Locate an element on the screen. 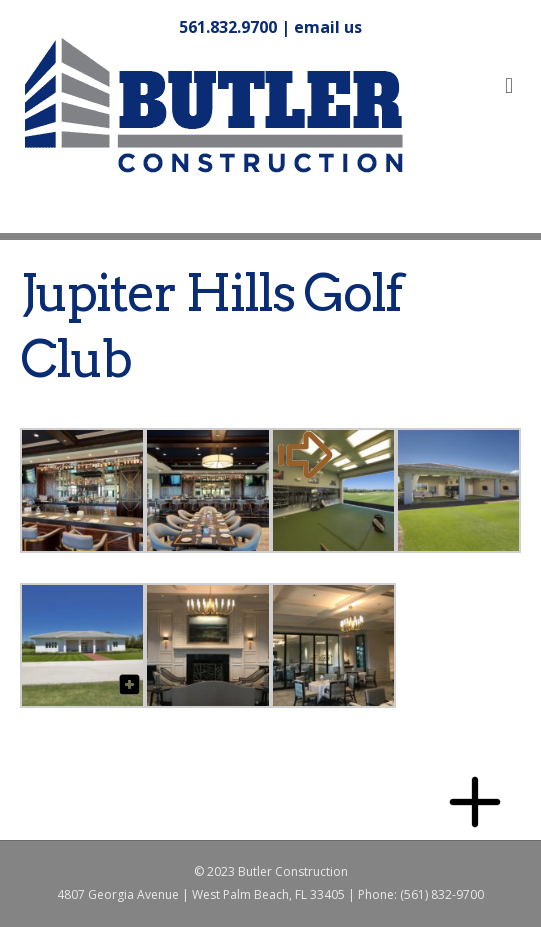  go to next step or page is located at coordinates (306, 455).